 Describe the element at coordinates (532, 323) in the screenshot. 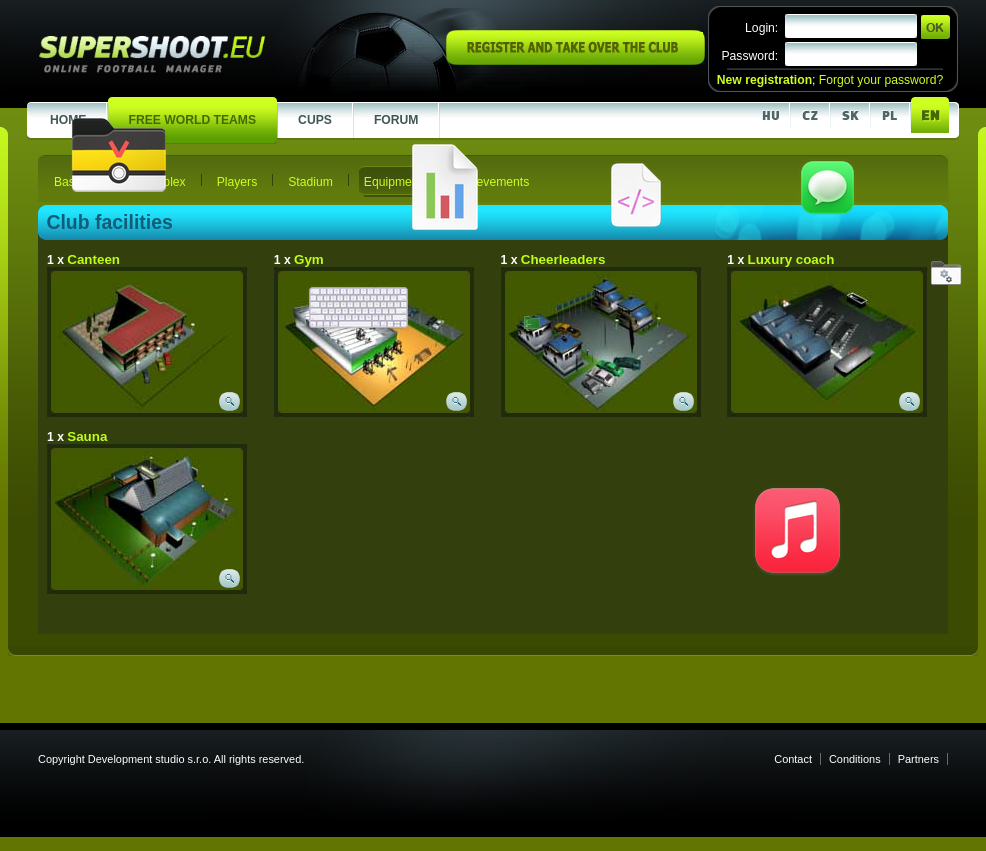

I see `folder containing windows insider or beta system files` at that location.